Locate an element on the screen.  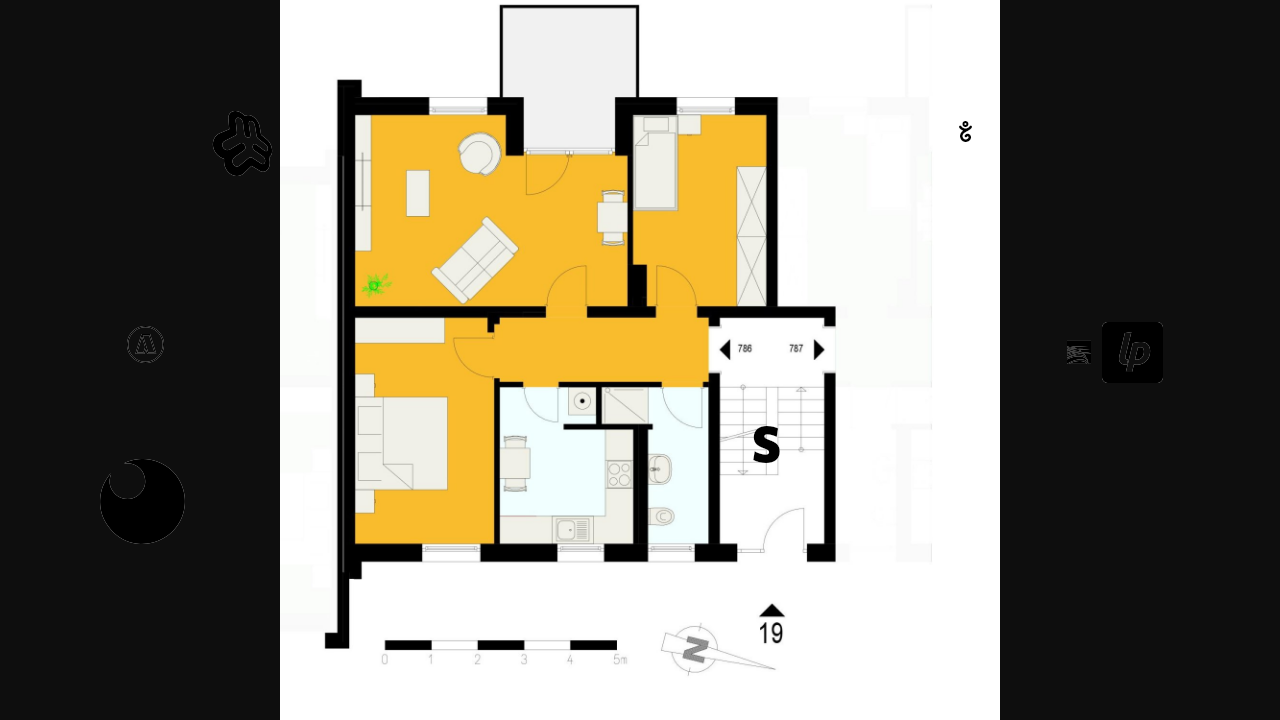
link to Liberapay donation page is located at coordinates (1132, 352).